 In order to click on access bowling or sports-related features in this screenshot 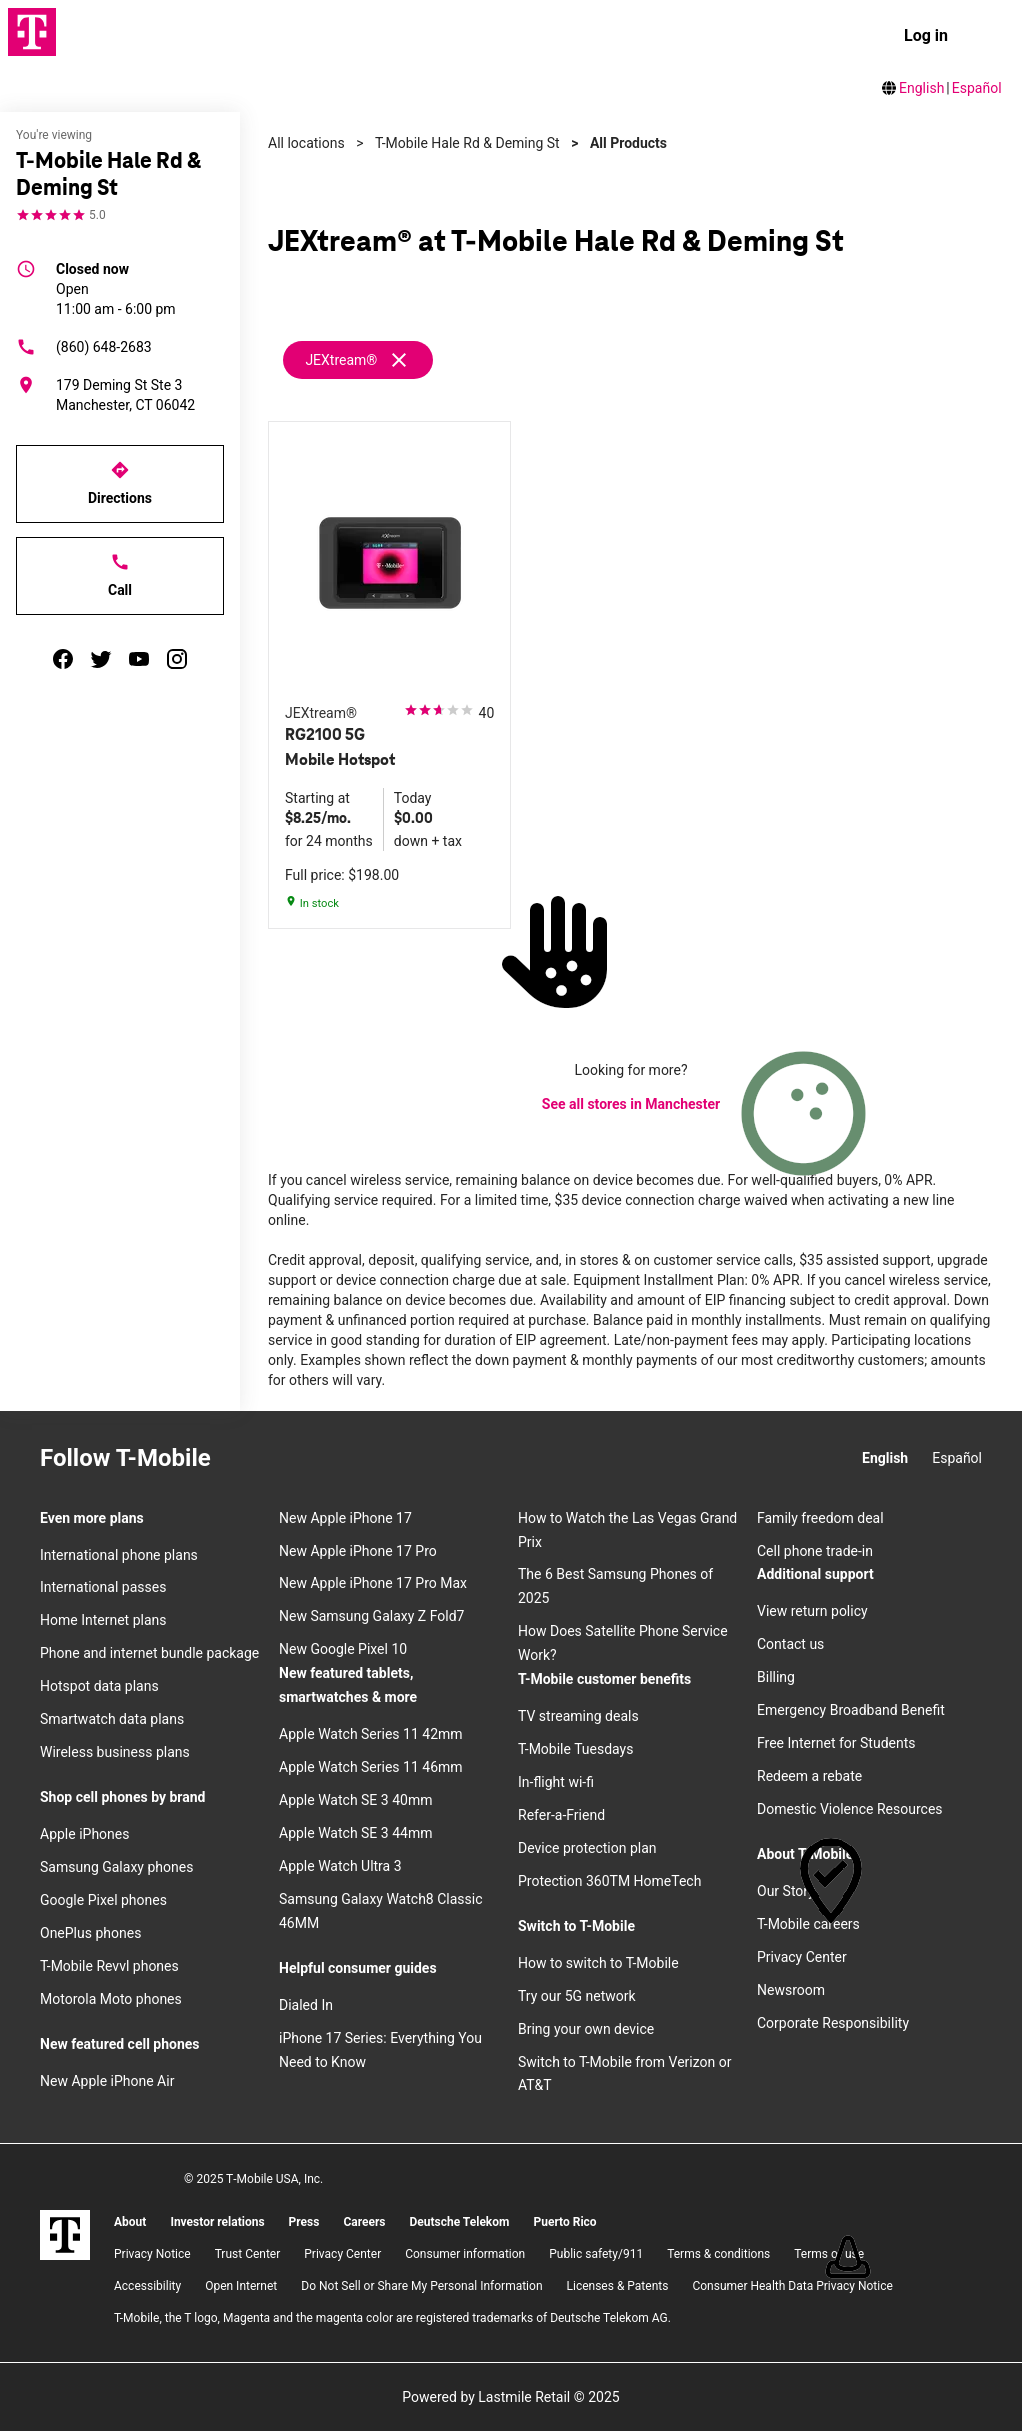, I will do `click(803, 1113)`.